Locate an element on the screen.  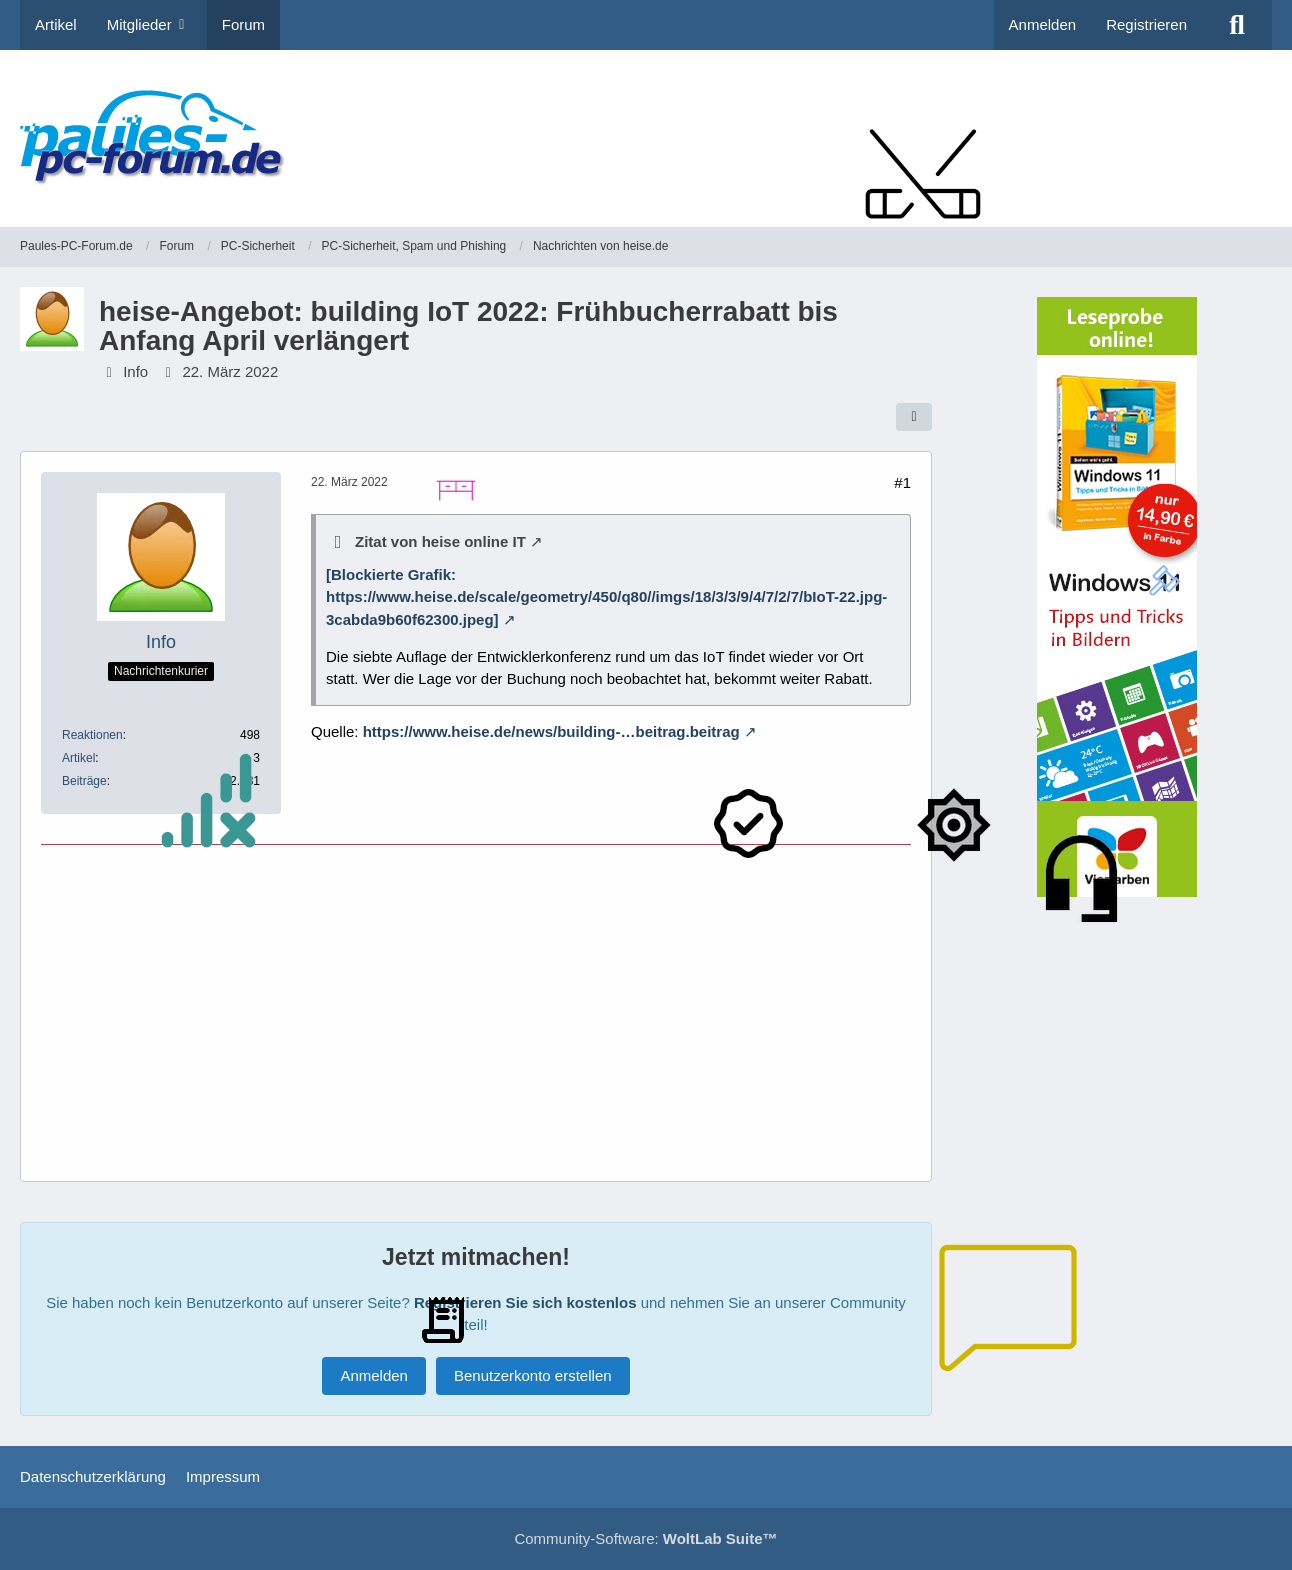
view transaction history or receipts is located at coordinates (443, 1320).